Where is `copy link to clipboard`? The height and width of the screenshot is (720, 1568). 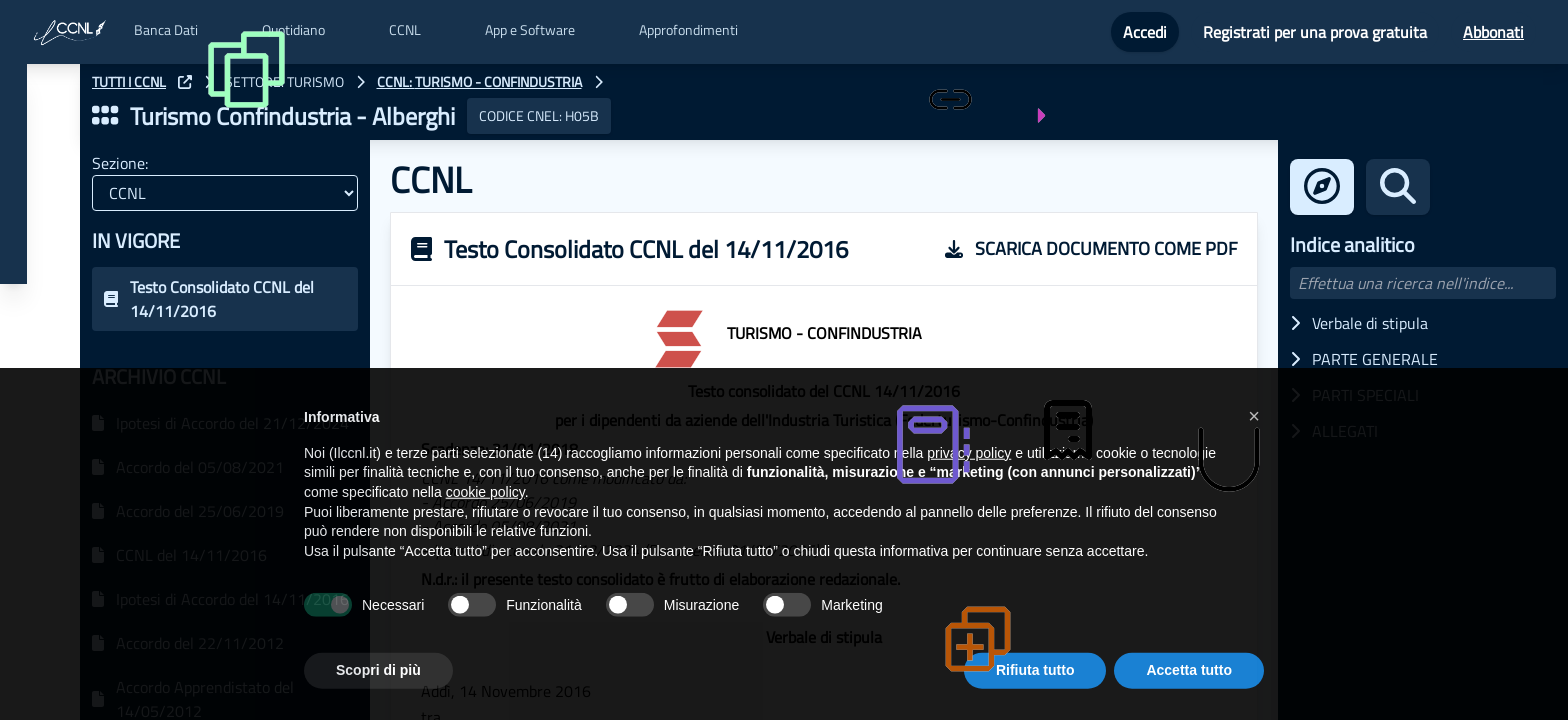 copy link to clipboard is located at coordinates (950, 99).